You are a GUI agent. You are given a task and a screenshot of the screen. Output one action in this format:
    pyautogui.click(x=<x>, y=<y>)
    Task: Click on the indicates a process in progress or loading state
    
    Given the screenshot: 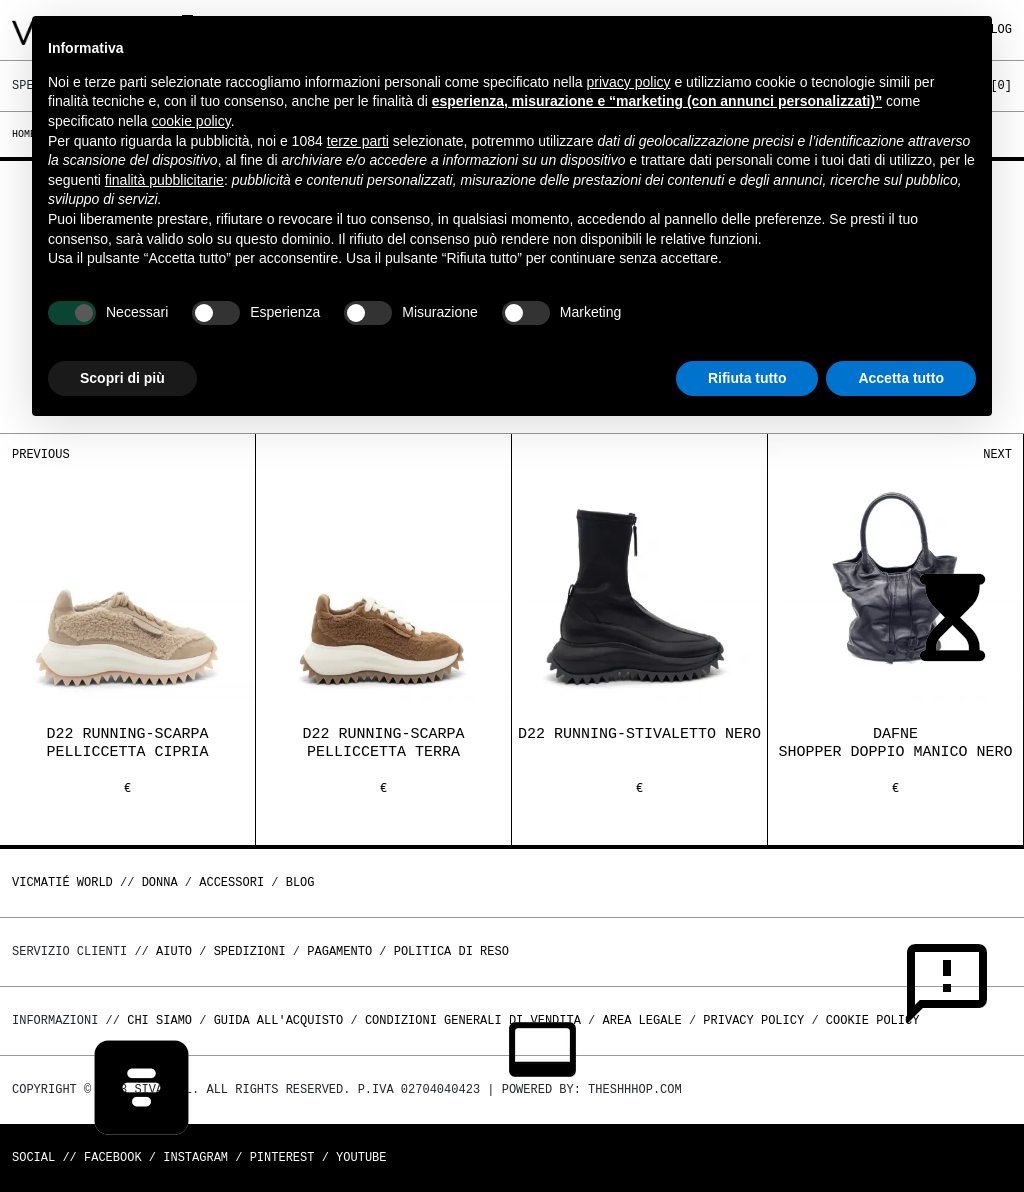 What is the action you would take?
    pyautogui.click(x=952, y=617)
    